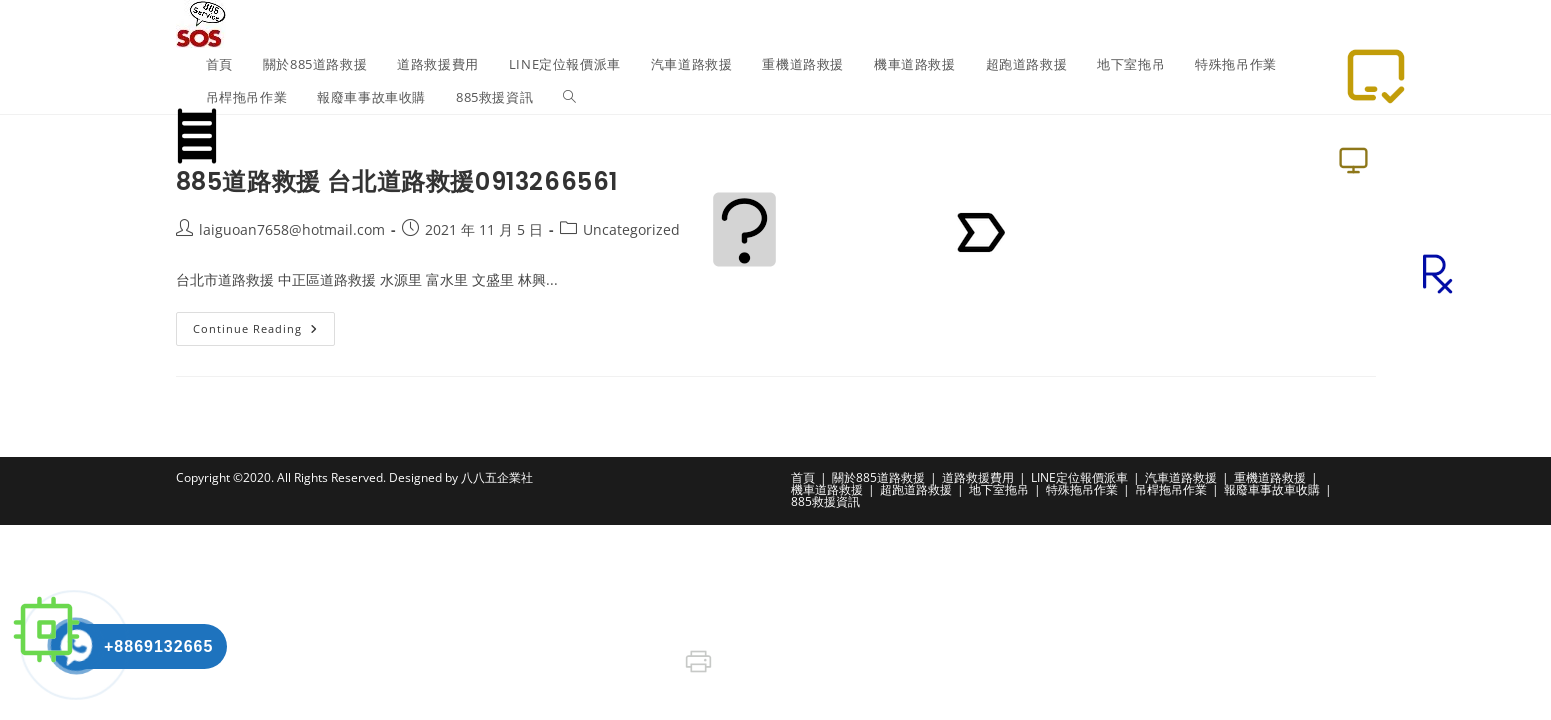  I want to click on view prescription details, so click(1436, 274).